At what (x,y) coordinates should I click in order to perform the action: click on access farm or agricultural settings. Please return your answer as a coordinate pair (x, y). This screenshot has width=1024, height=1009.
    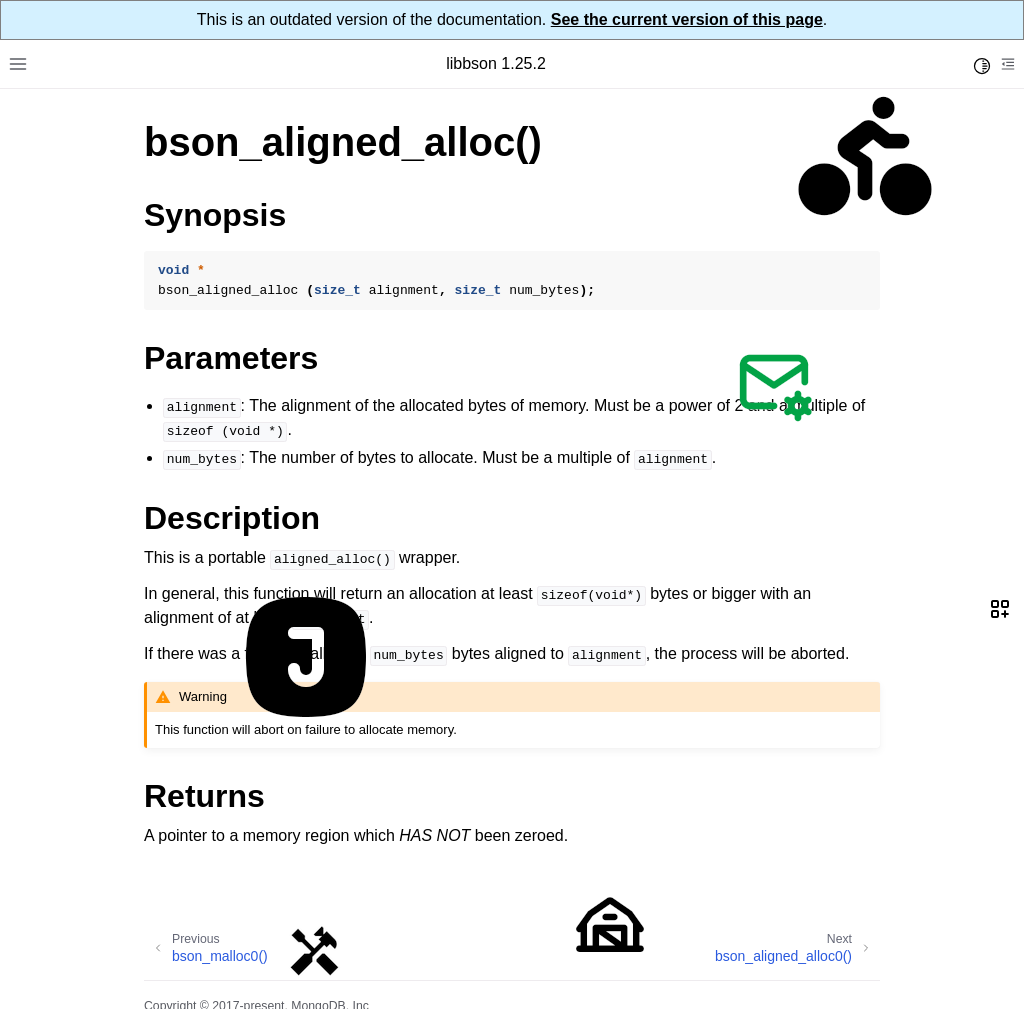
    Looking at the image, I should click on (610, 929).